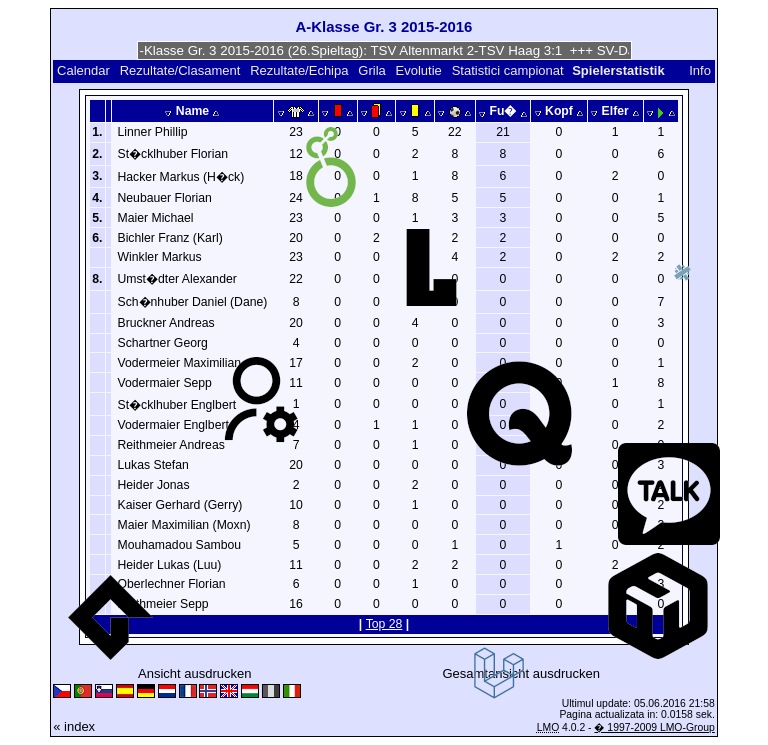 The width and height of the screenshot is (768, 745). I want to click on aurelia javascript framework logo, so click(682, 272).